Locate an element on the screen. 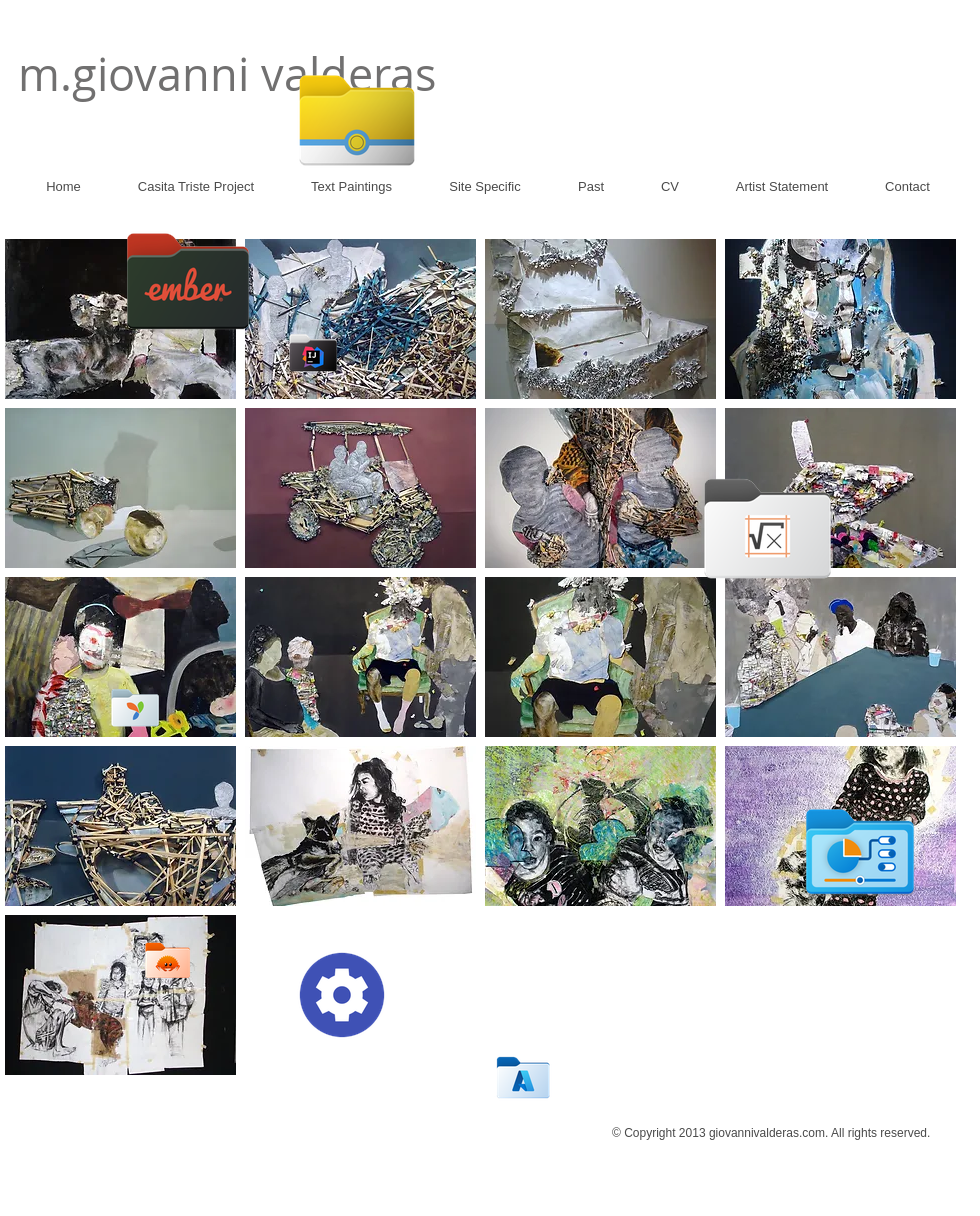 The image size is (980, 1216). open rust programming projects folder is located at coordinates (167, 961).